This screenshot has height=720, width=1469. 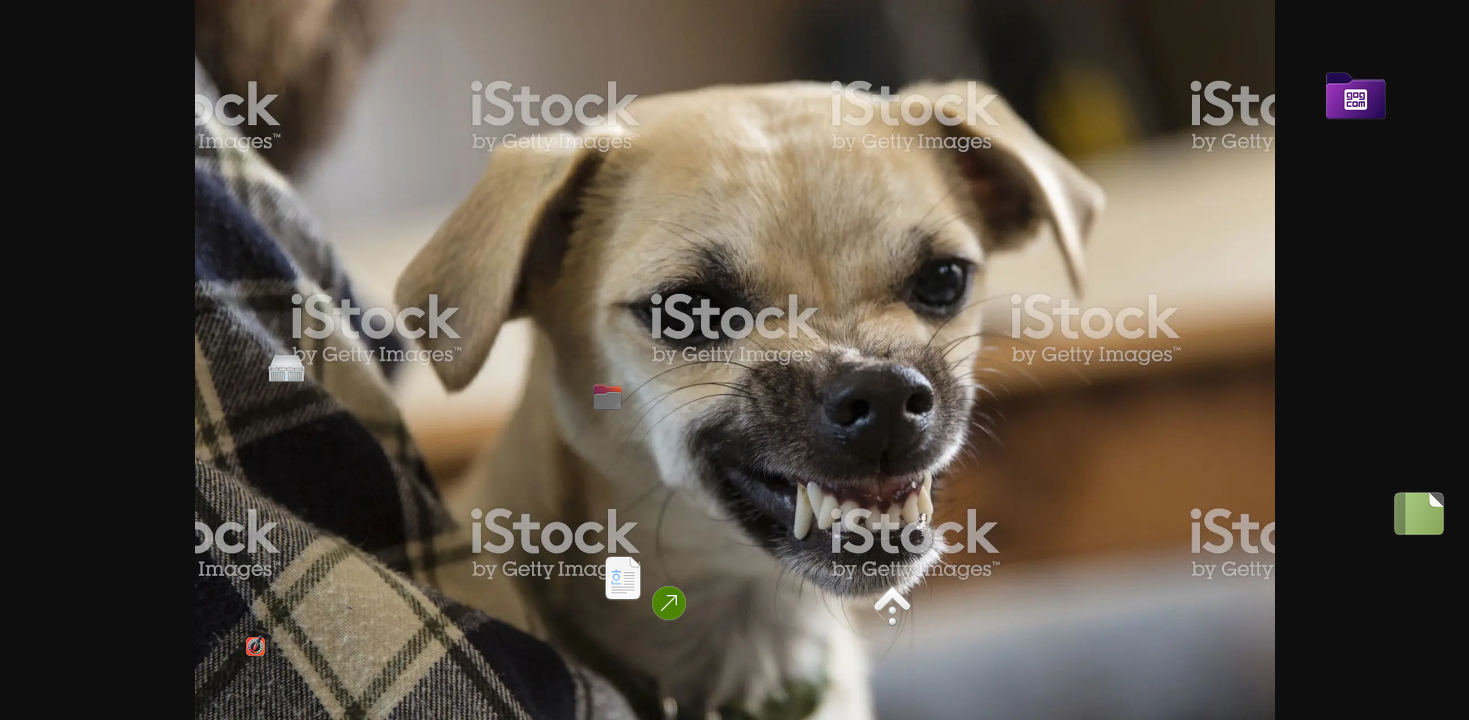 I want to click on navigate up one level in a directory or list, so click(x=892, y=607).